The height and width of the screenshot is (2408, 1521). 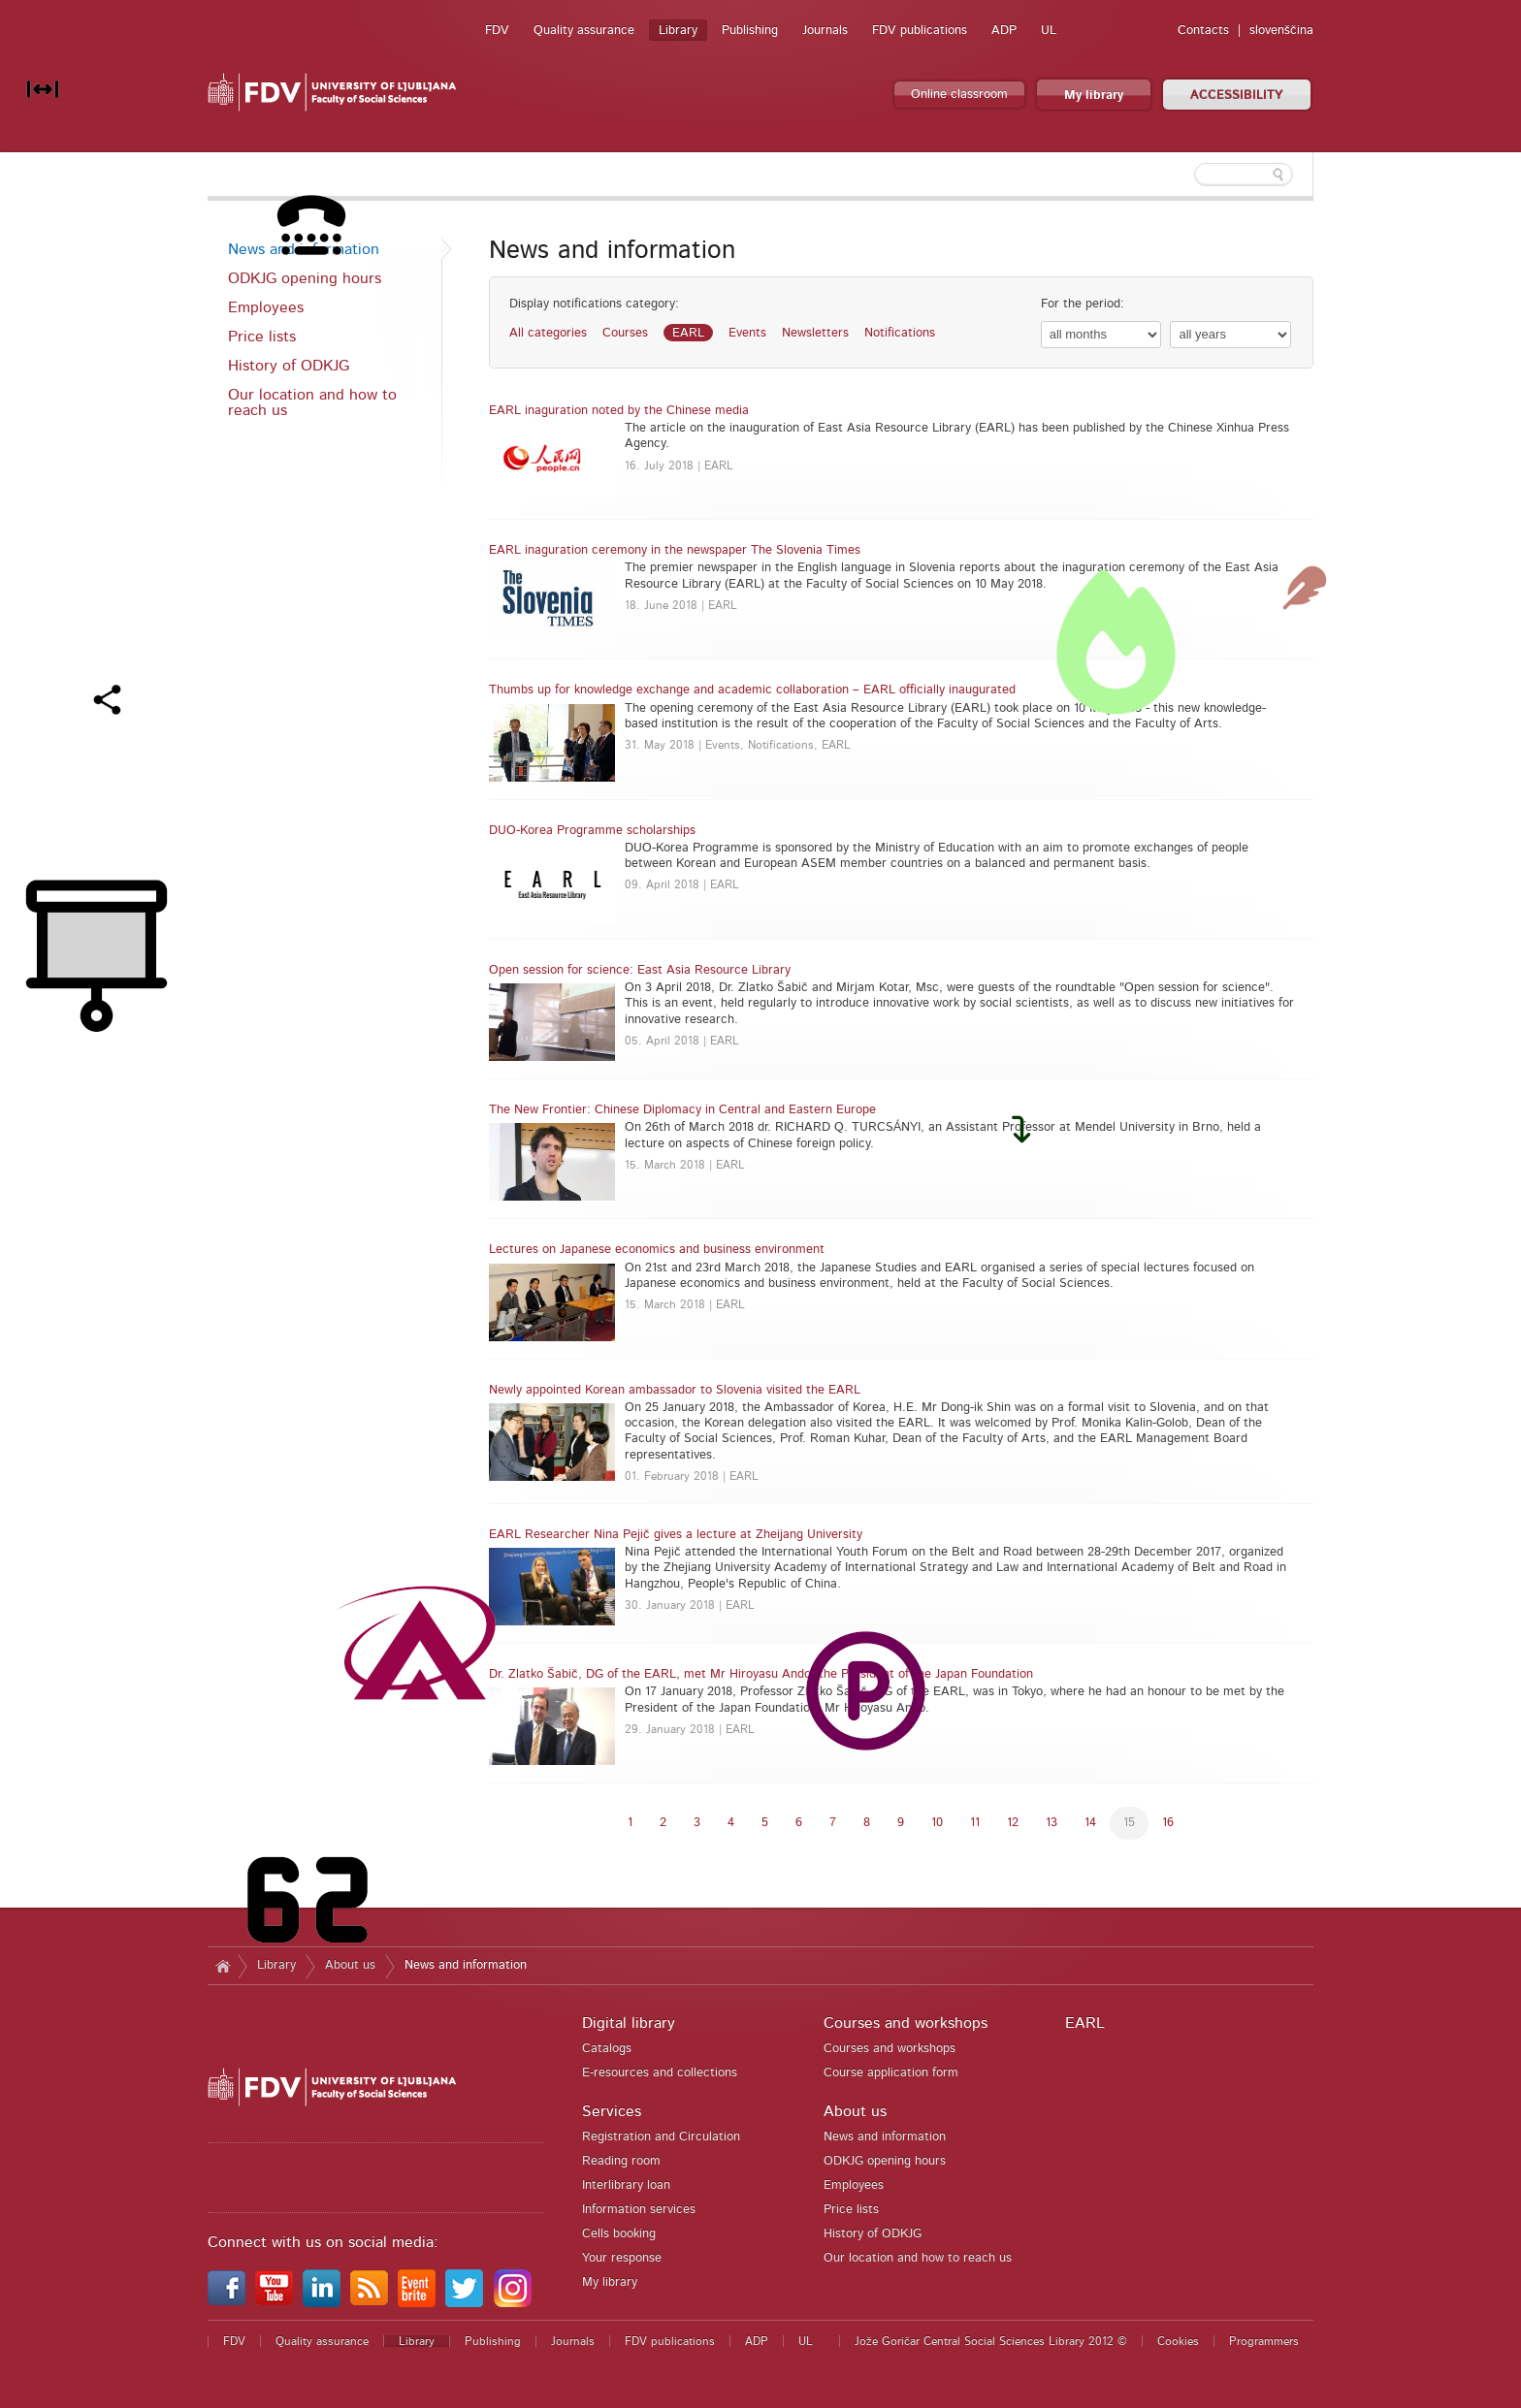 I want to click on adjust horizontal spacing or margins, so click(x=43, y=89).